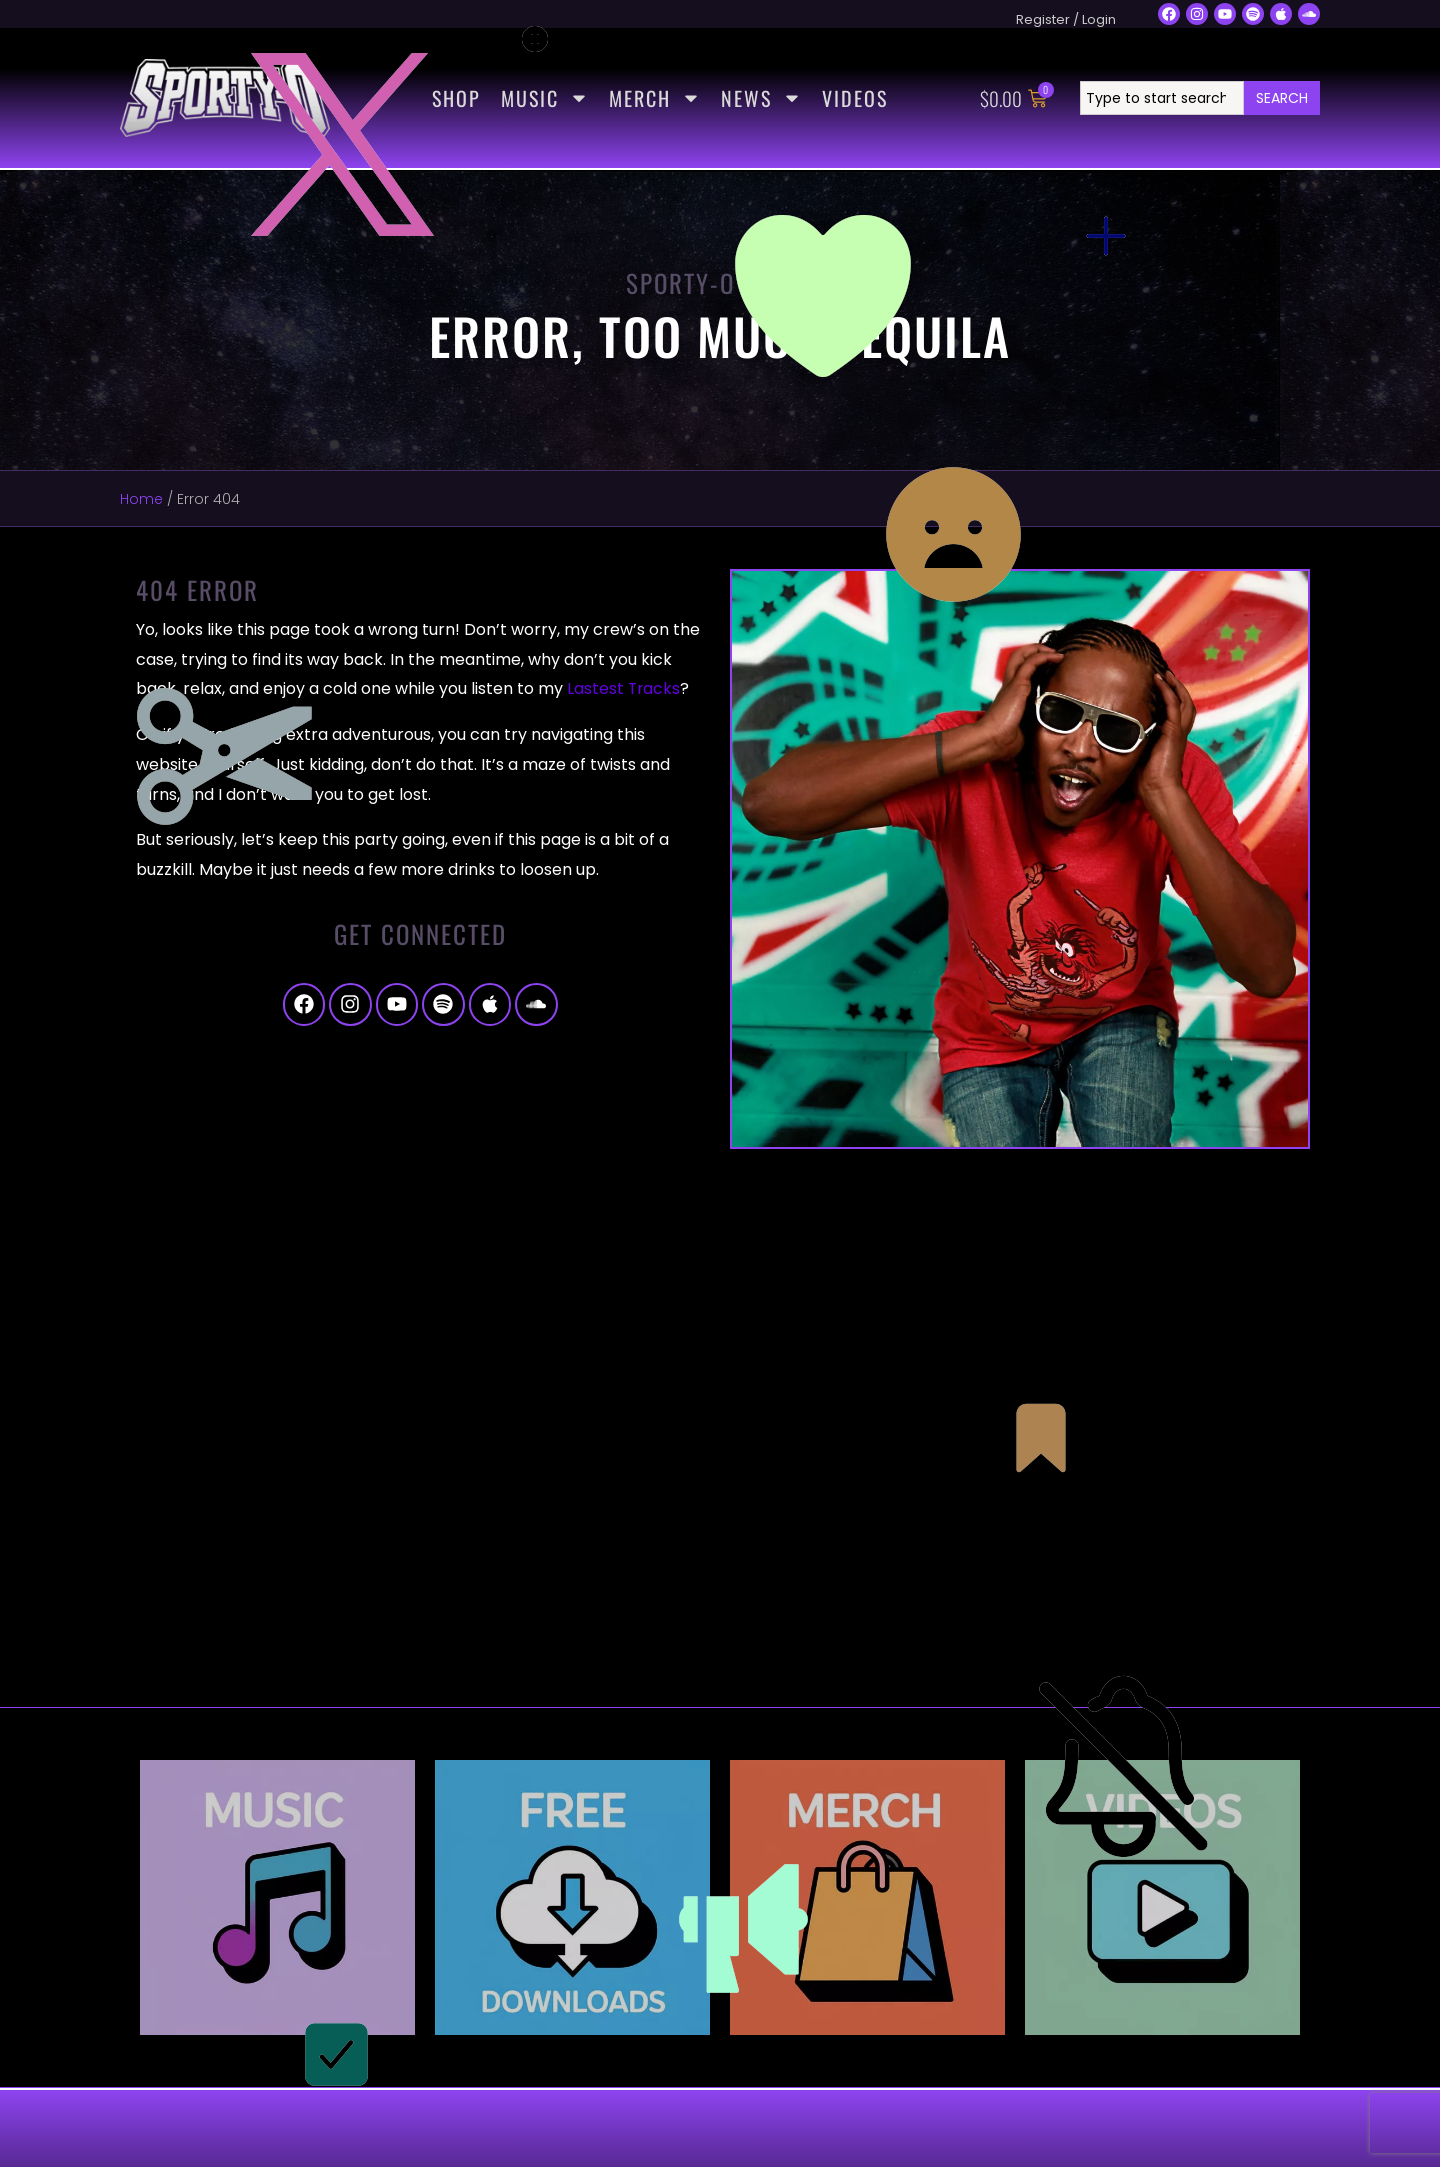 The height and width of the screenshot is (2167, 1440). Describe the element at coordinates (743, 1928) in the screenshot. I see `make an announcement or broadcast` at that location.